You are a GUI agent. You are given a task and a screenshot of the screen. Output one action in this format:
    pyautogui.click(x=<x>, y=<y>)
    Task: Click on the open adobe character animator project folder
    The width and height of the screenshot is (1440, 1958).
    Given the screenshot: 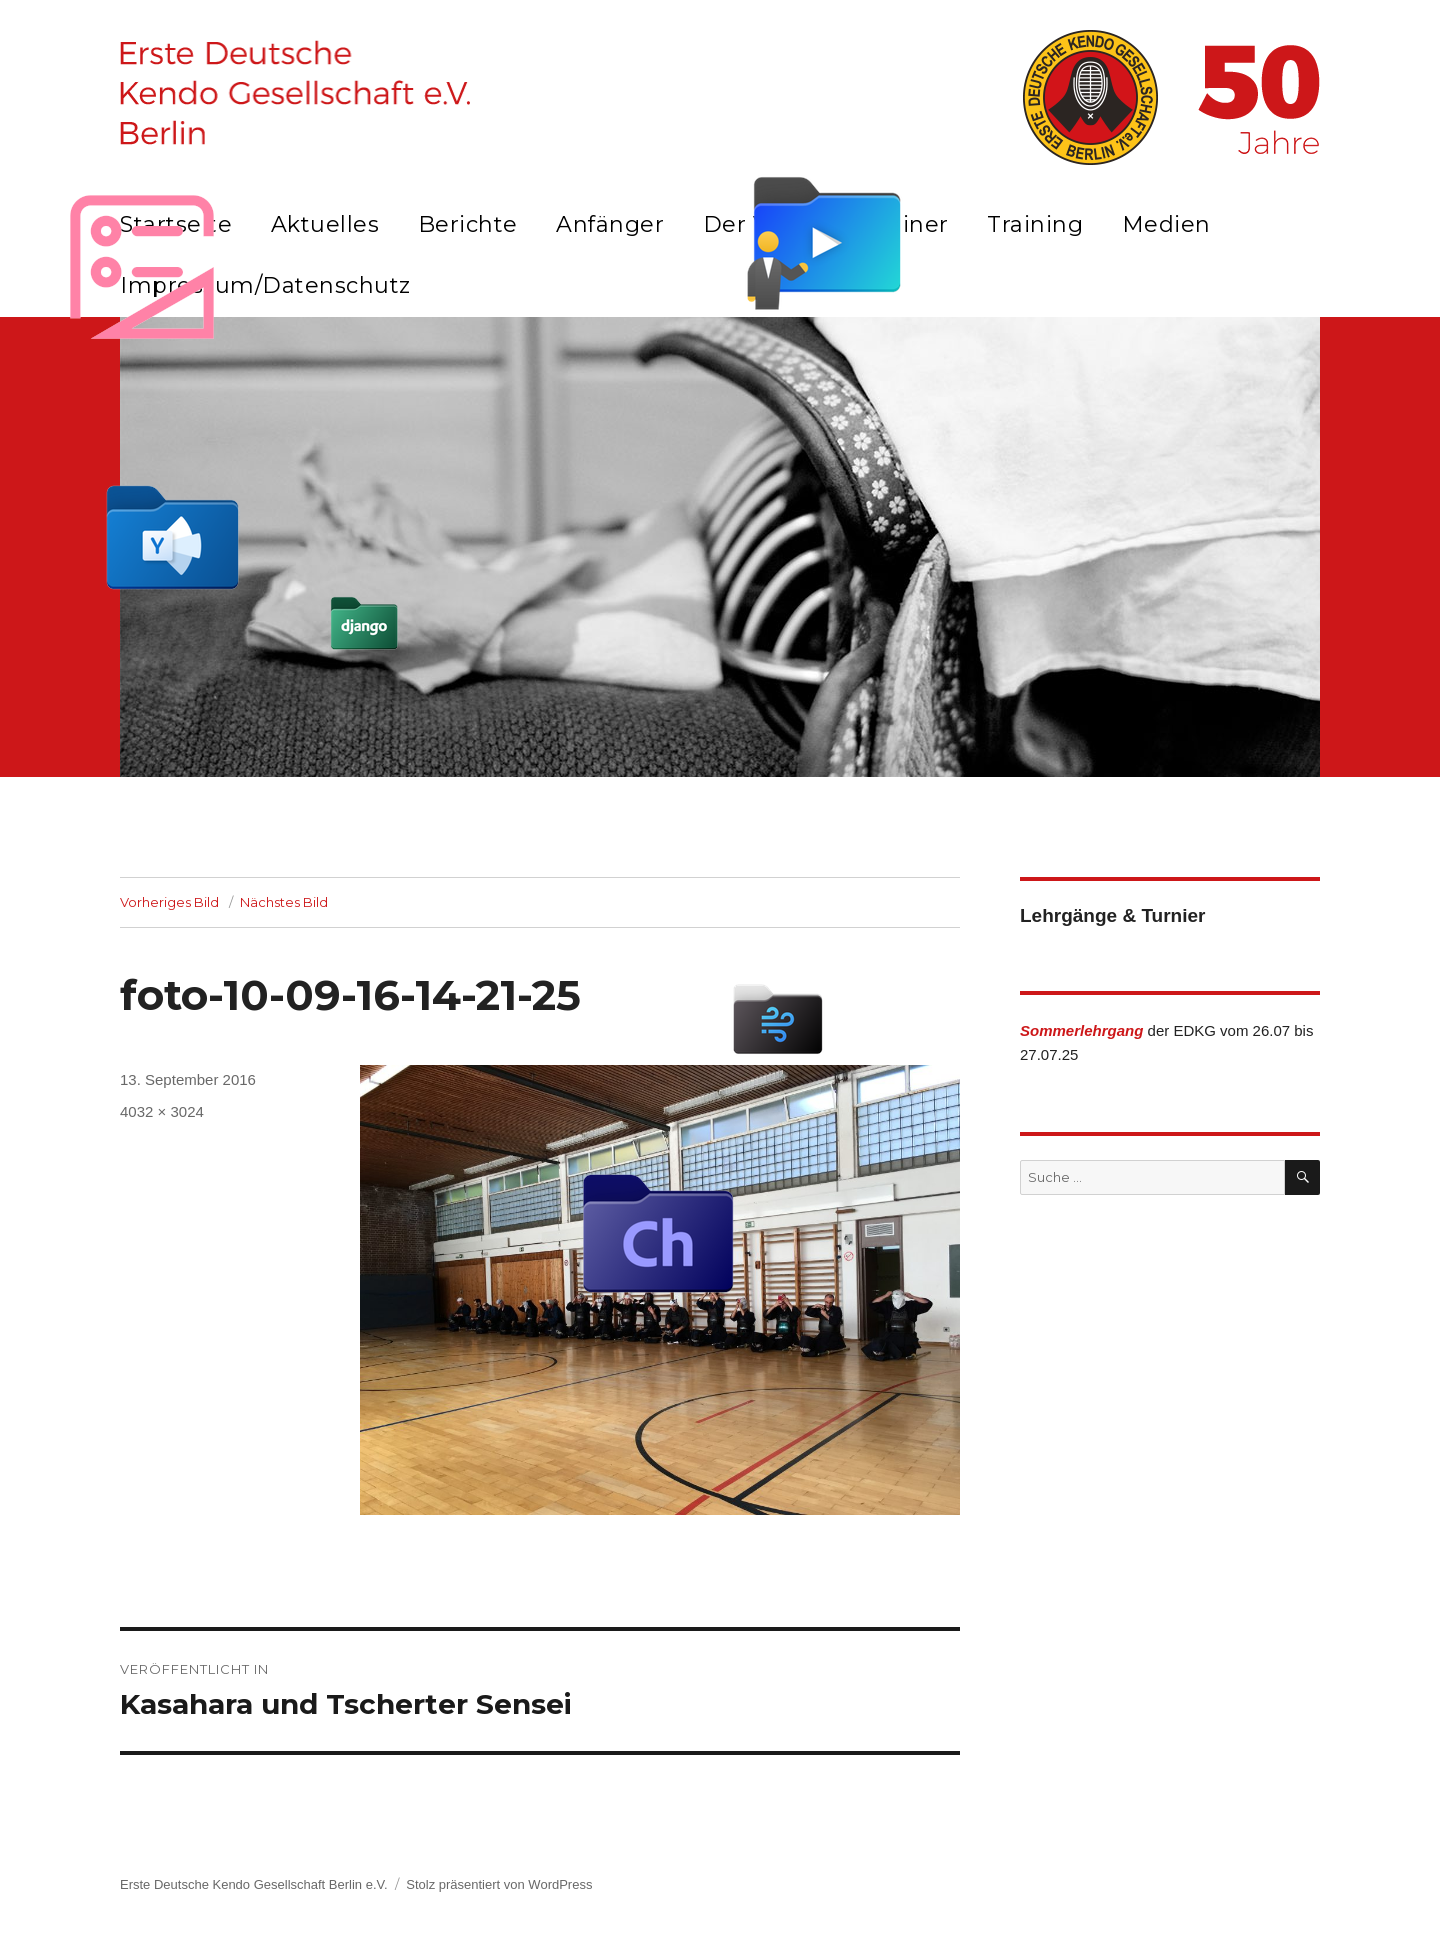 What is the action you would take?
    pyautogui.click(x=657, y=1237)
    